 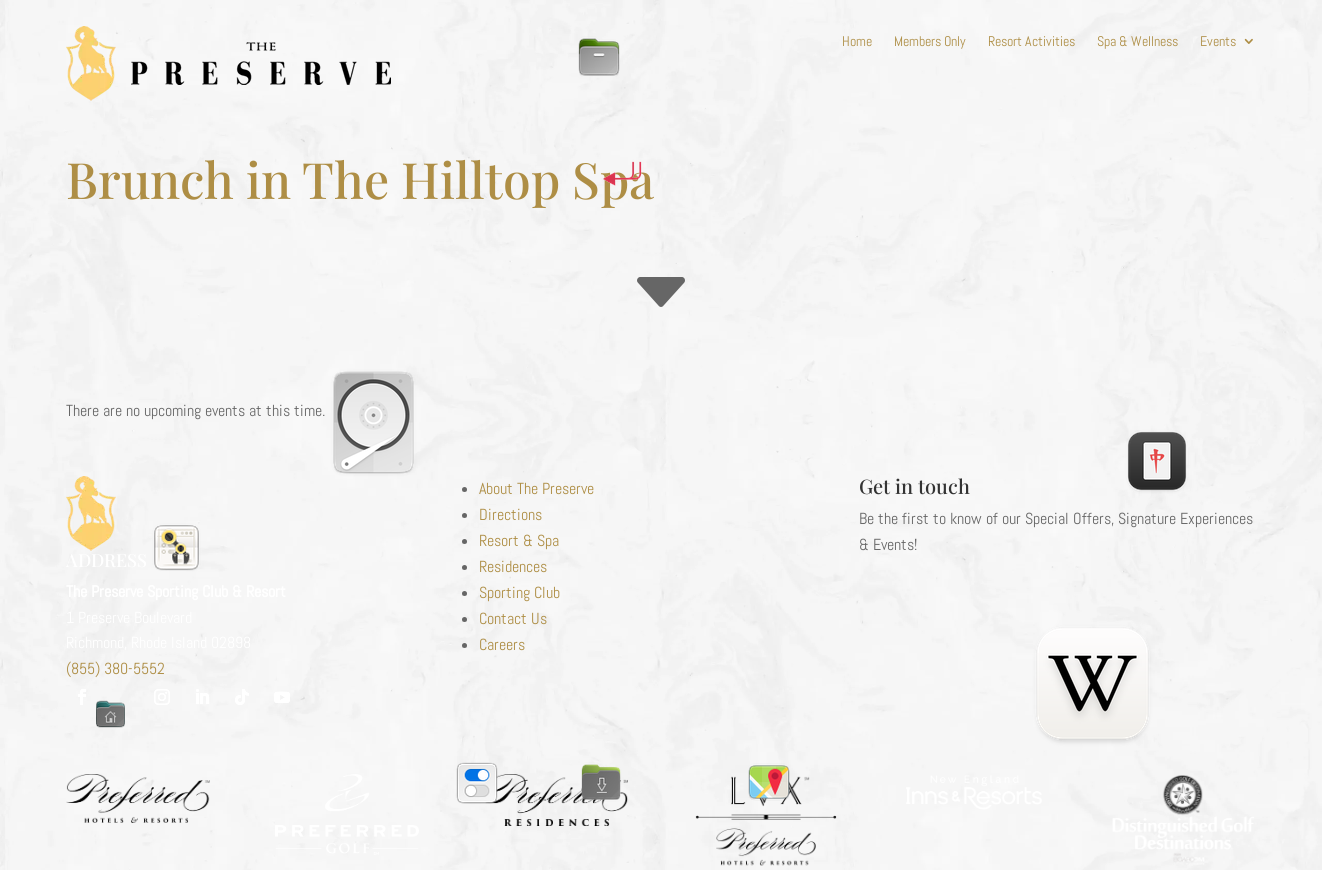 I want to click on open disk utility application, so click(x=373, y=422).